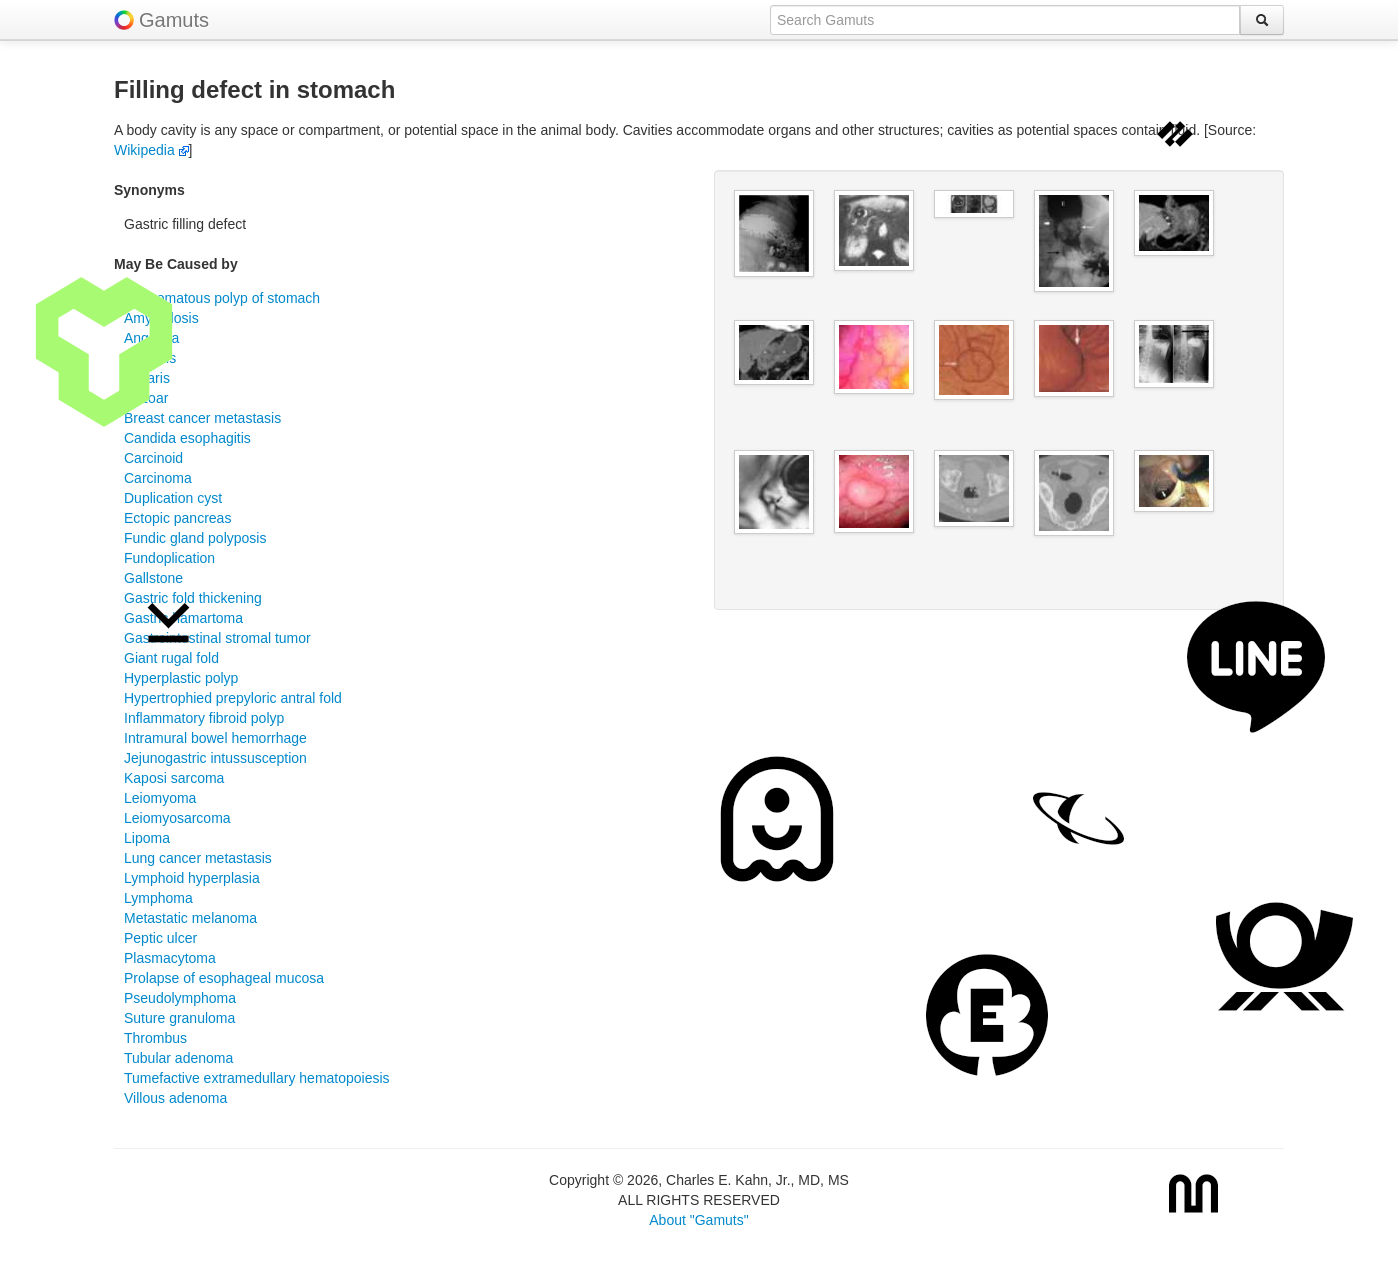  Describe the element at coordinates (1193, 1193) in the screenshot. I see `open mural collaborative workspace app` at that location.